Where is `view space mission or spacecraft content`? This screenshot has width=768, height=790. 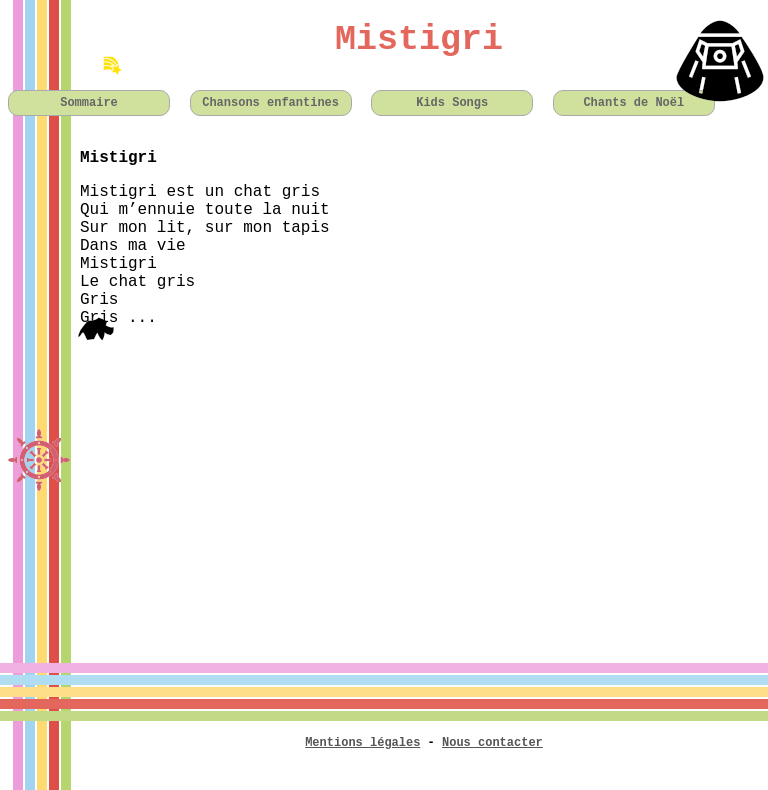 view space mission or spacecraft content is located at coordinates (720, 61).